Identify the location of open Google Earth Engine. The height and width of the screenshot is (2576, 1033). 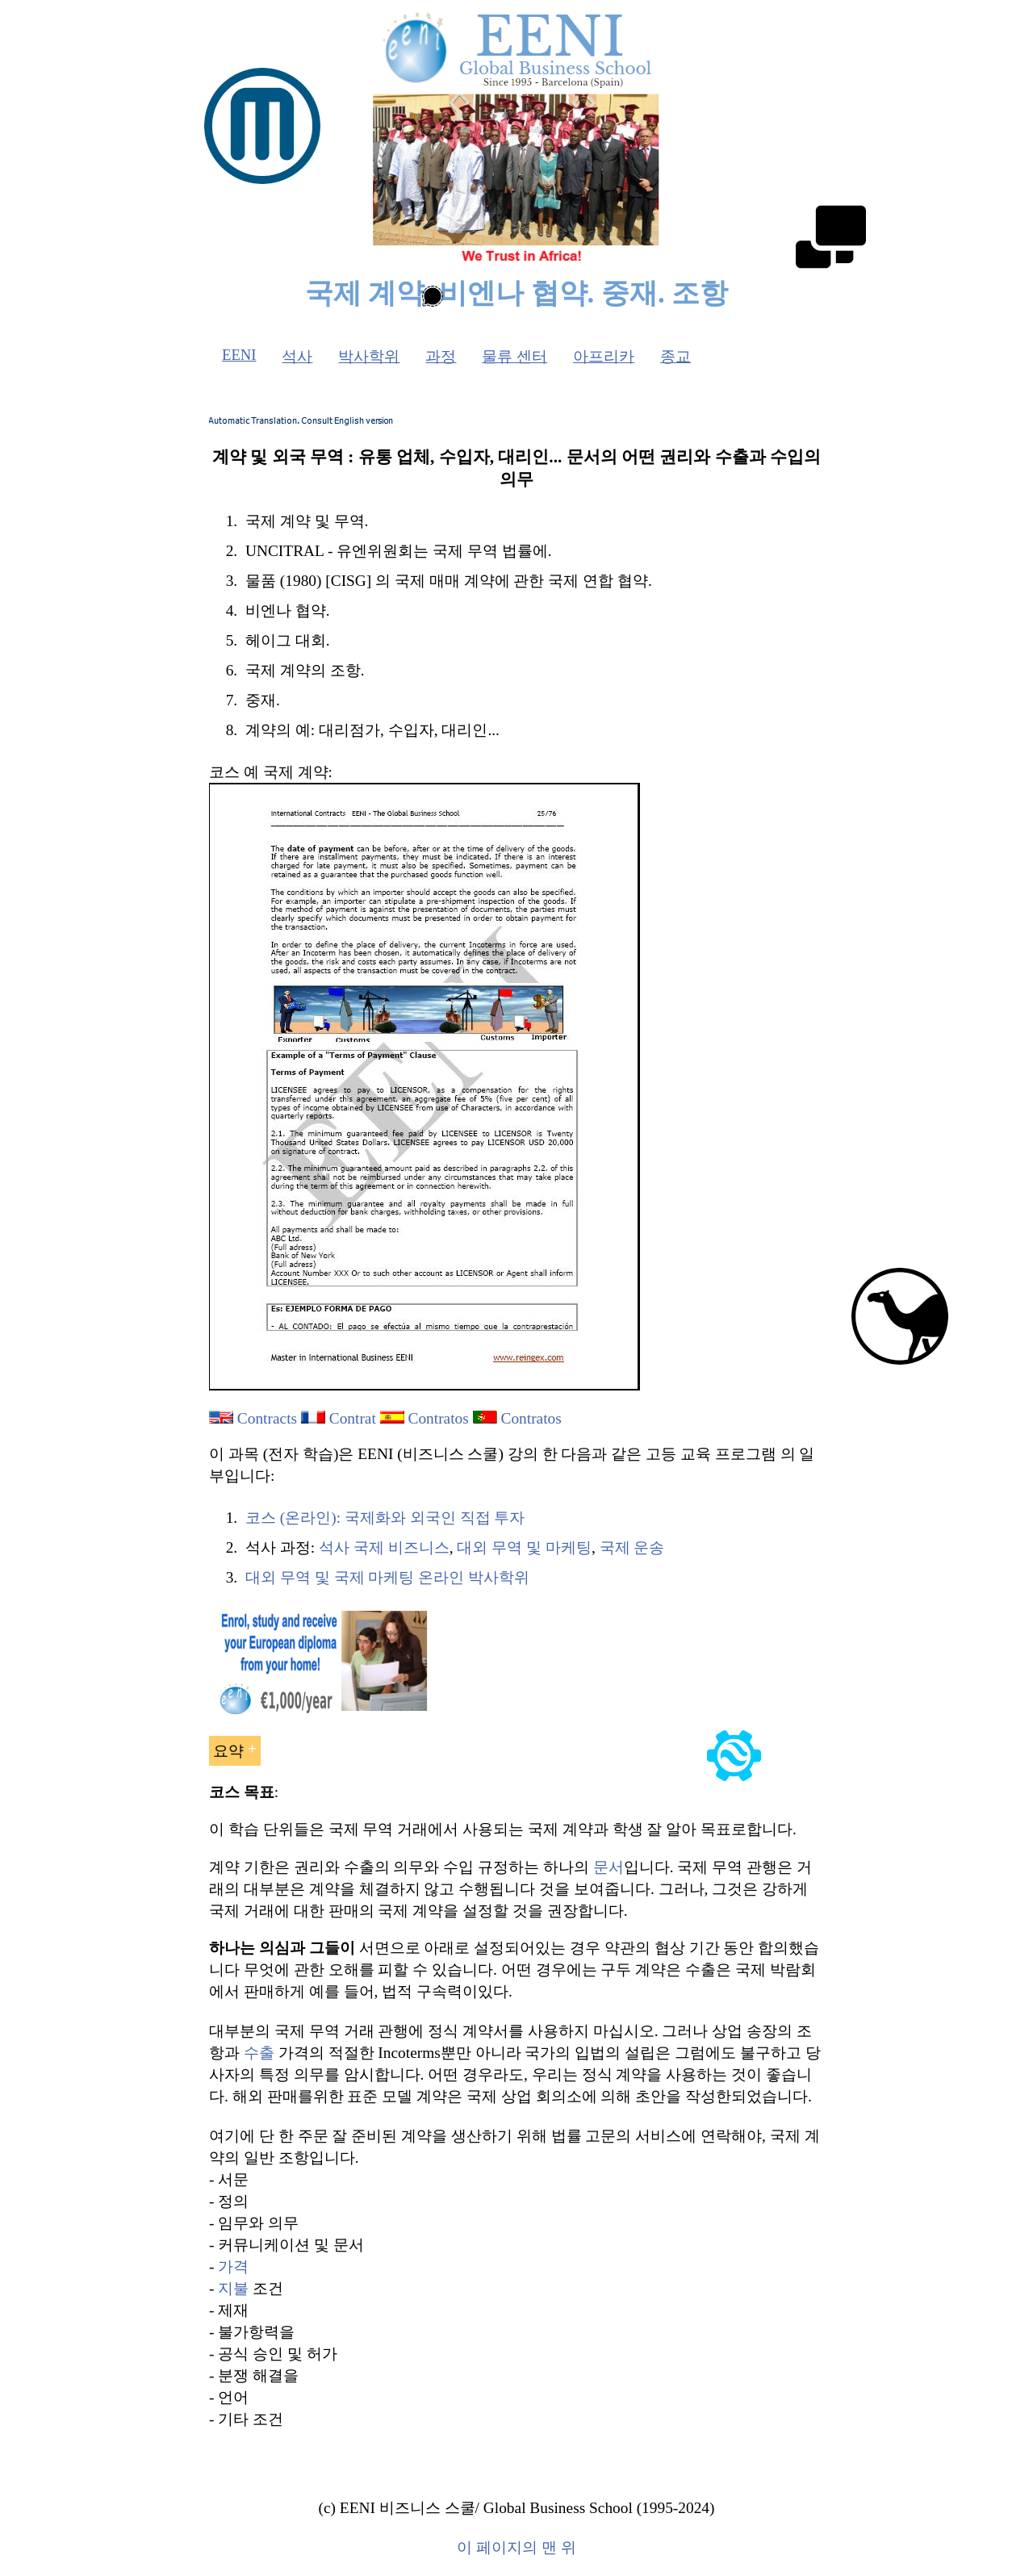
(734, 1755).